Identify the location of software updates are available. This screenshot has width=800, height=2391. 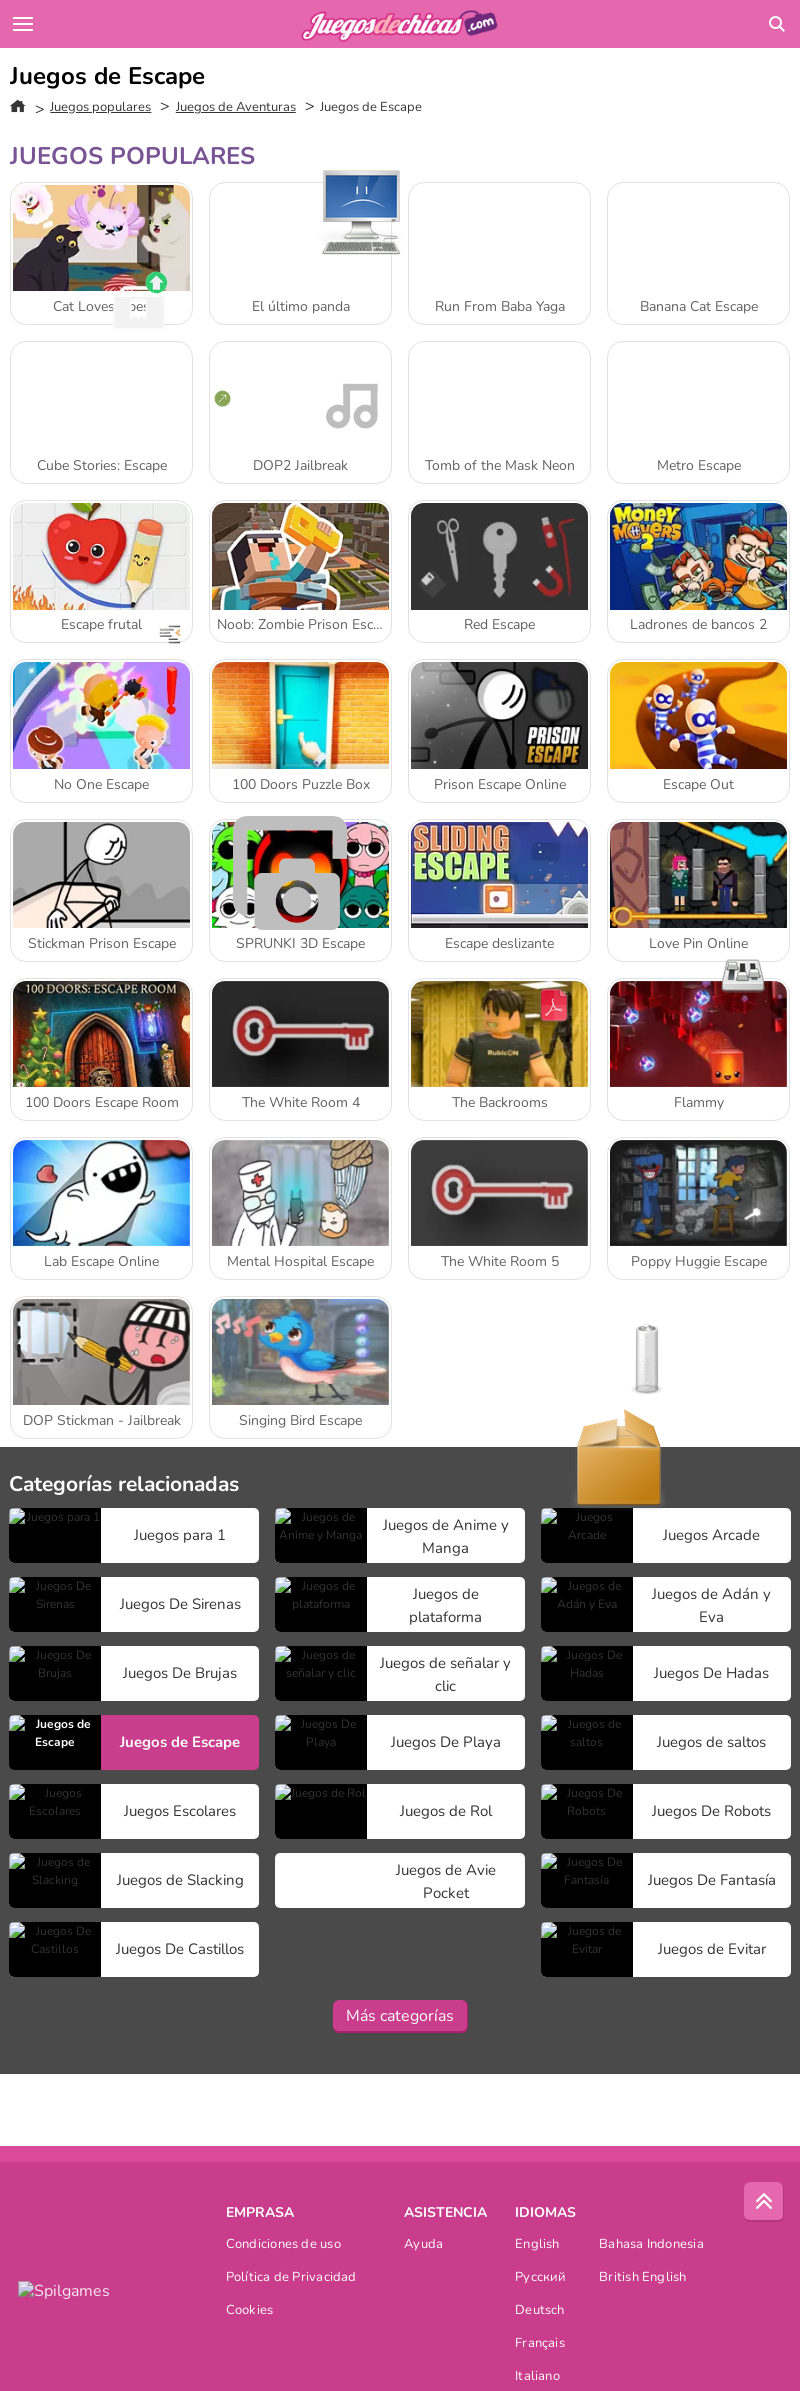
(138, 300).